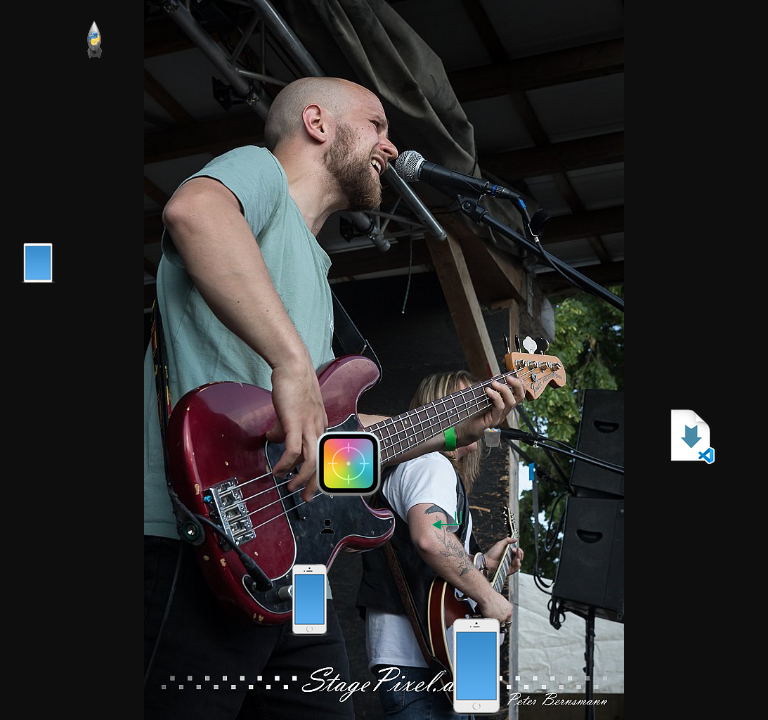  I want to click on reply to all recipients of an email, so click(446, 520).